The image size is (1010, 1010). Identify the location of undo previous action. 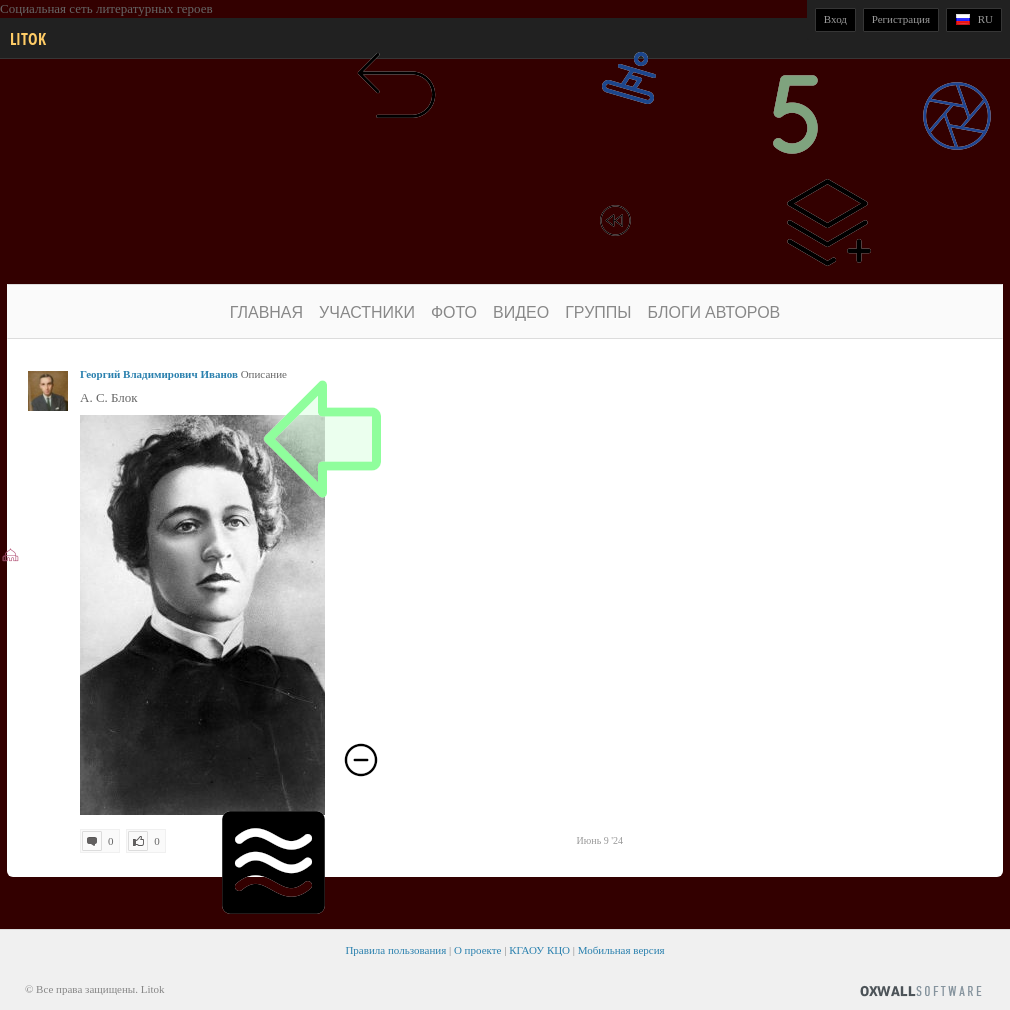
(396, 88).